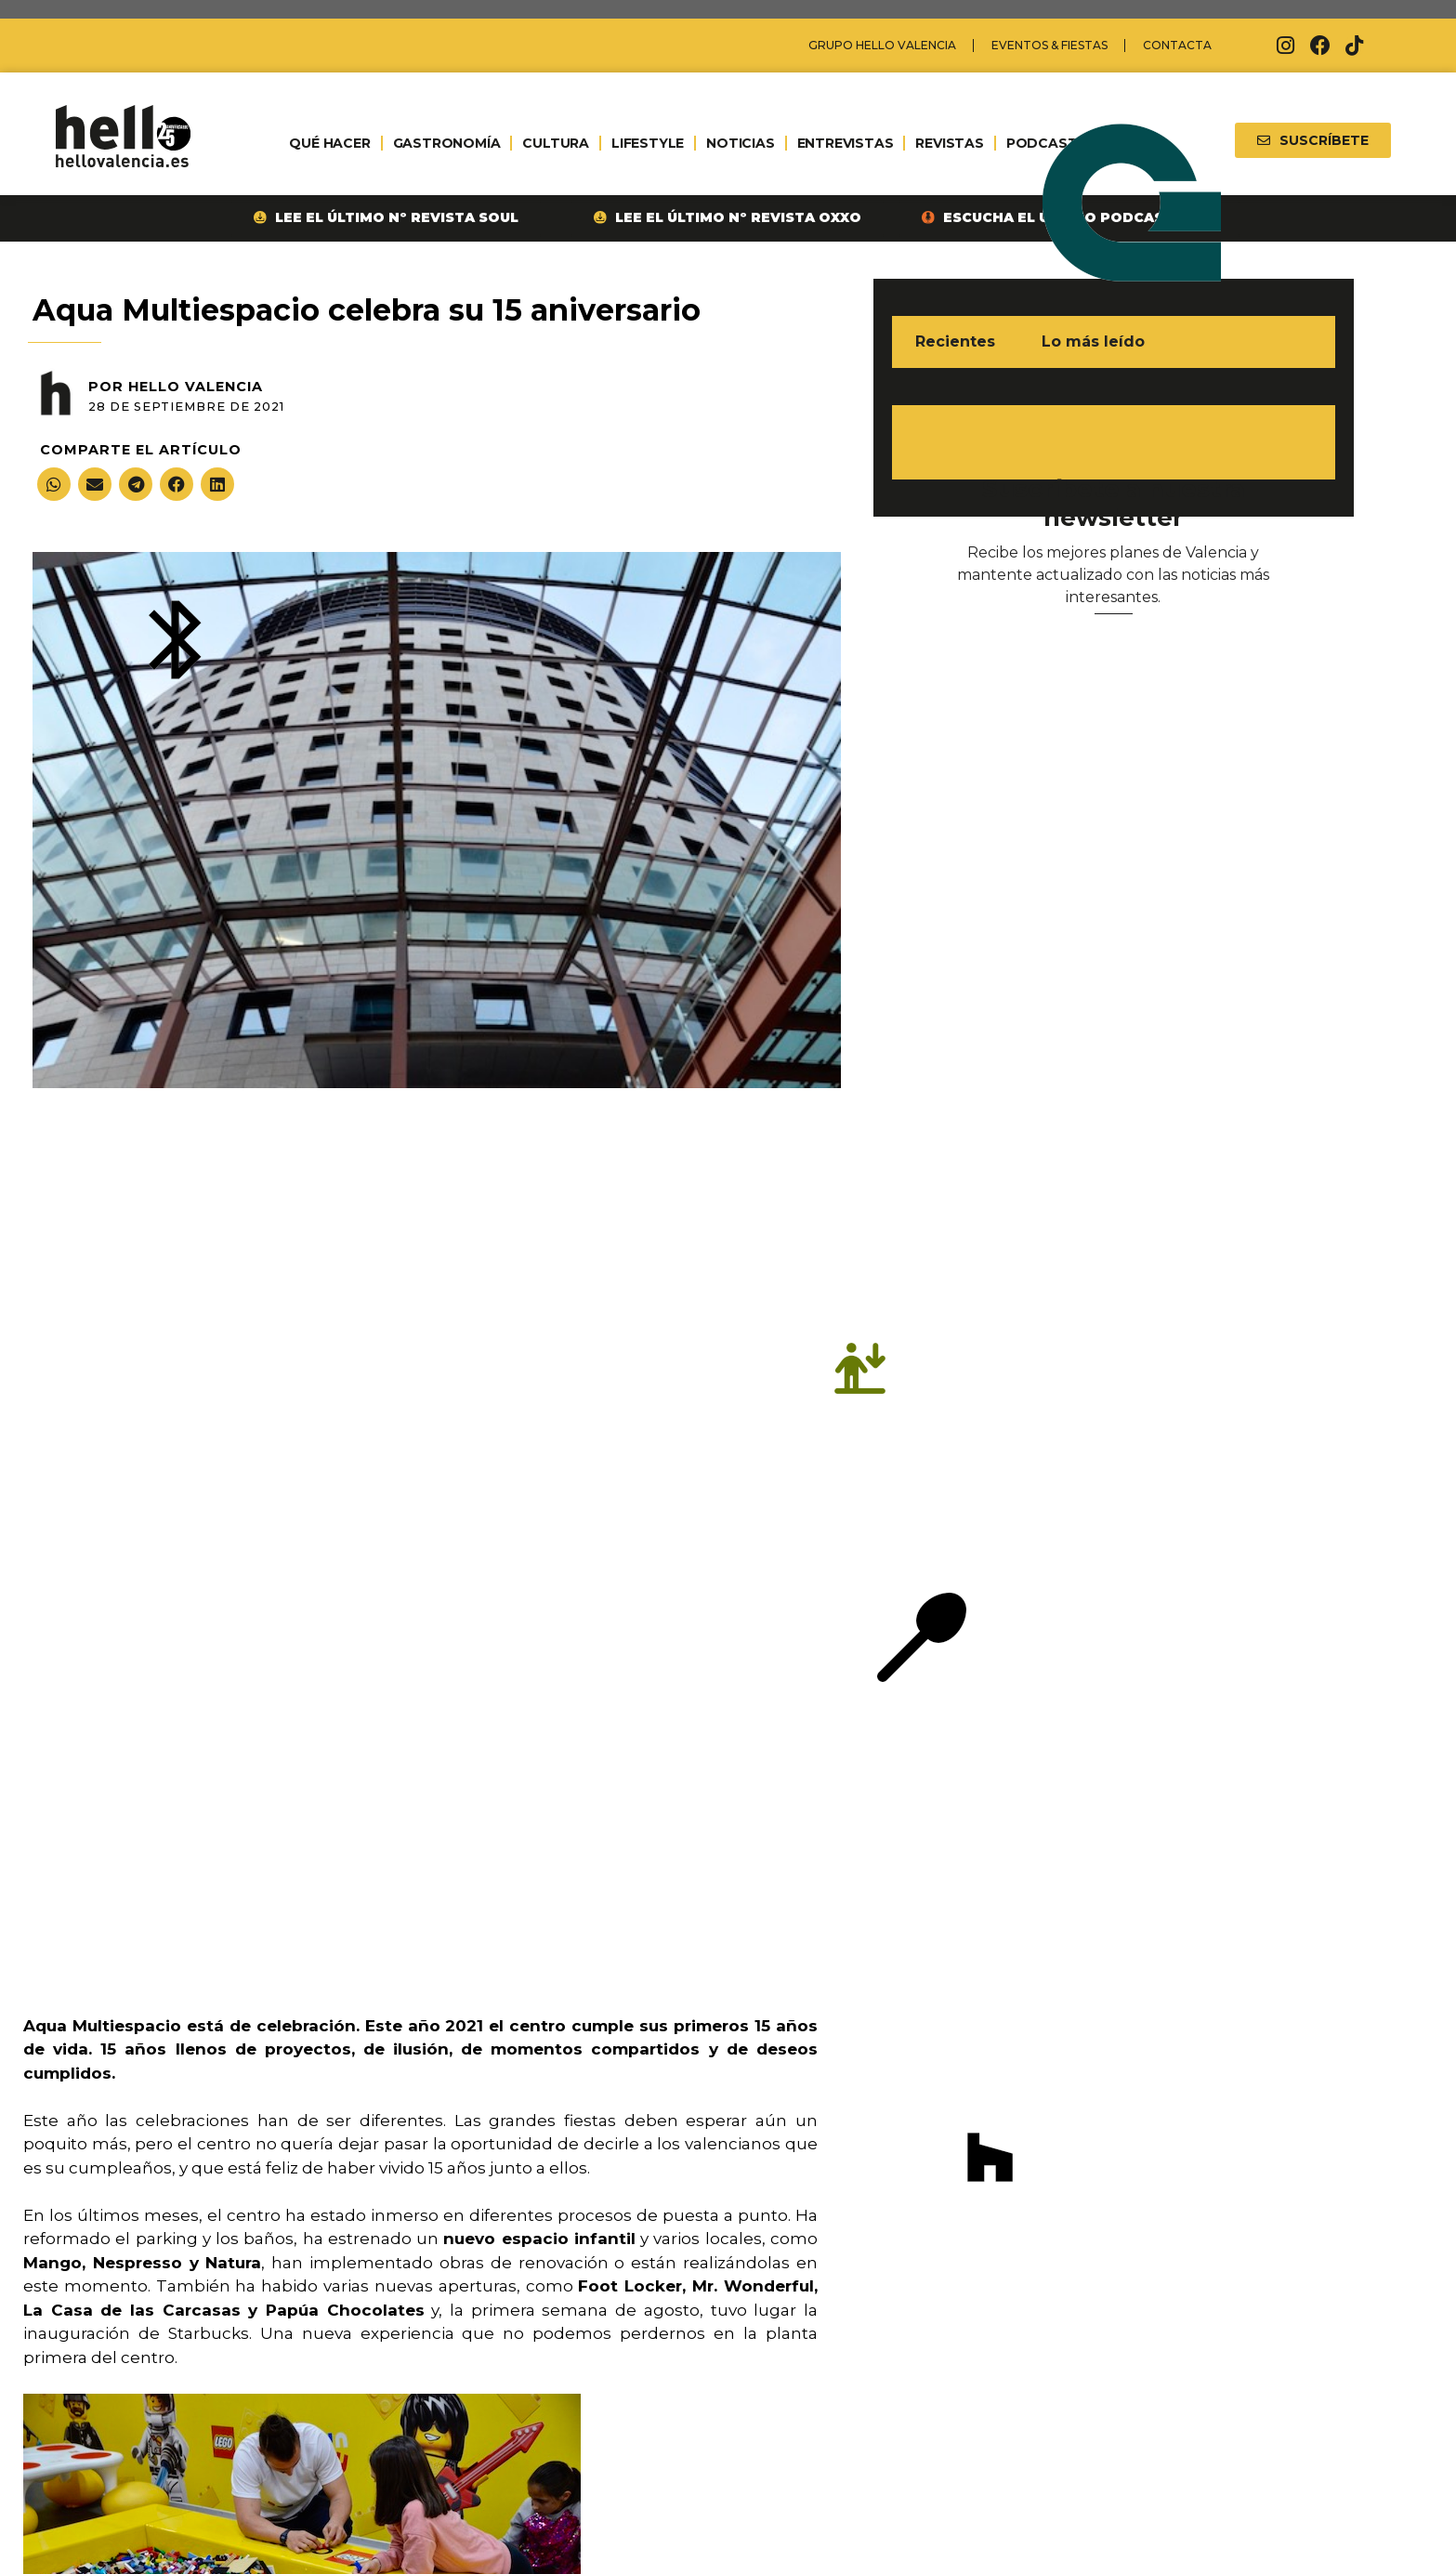 This screenshot has width=1456, height=2574. What do you see at coordinates (859, 1368) in the screenshot?
I see `download user profile` at bounding box center [859, 1368].